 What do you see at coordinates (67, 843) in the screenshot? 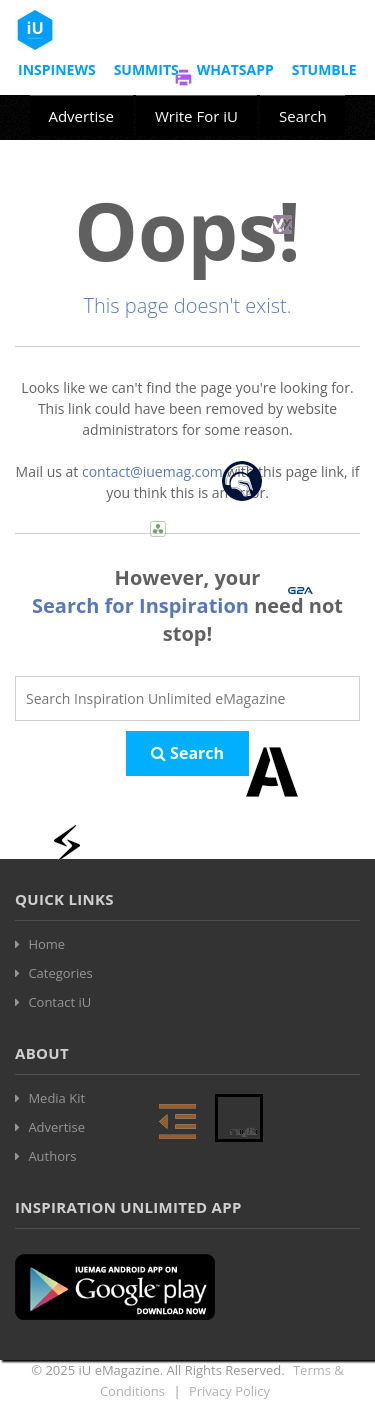
I see `slint framework logo` at bounding box center [67, 843].